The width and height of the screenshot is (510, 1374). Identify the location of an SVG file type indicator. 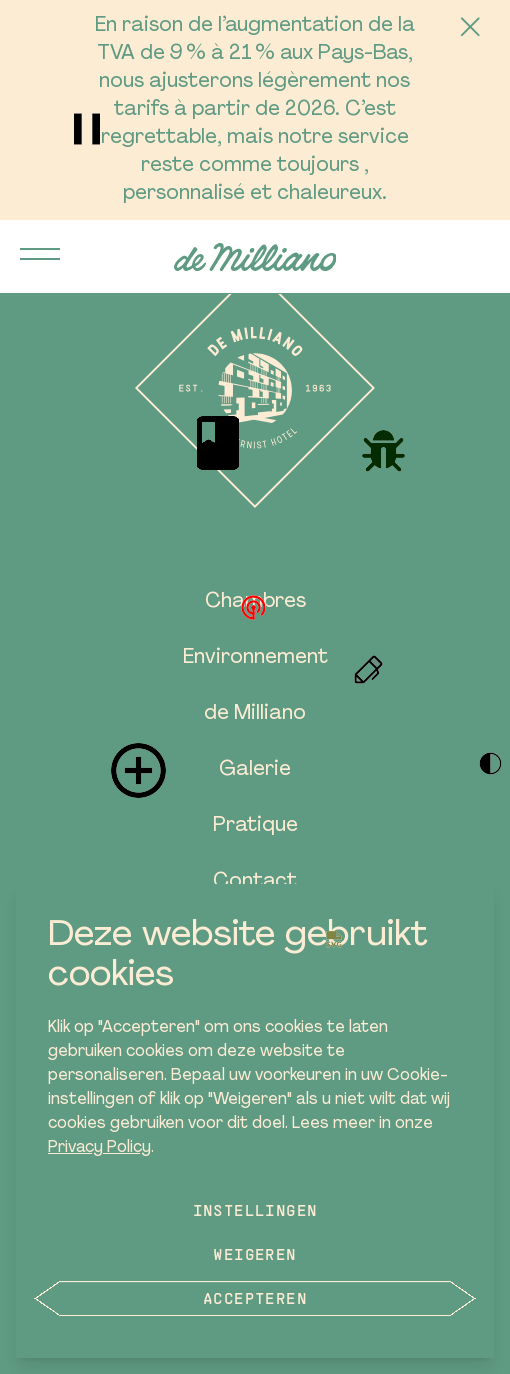
(334, 940).